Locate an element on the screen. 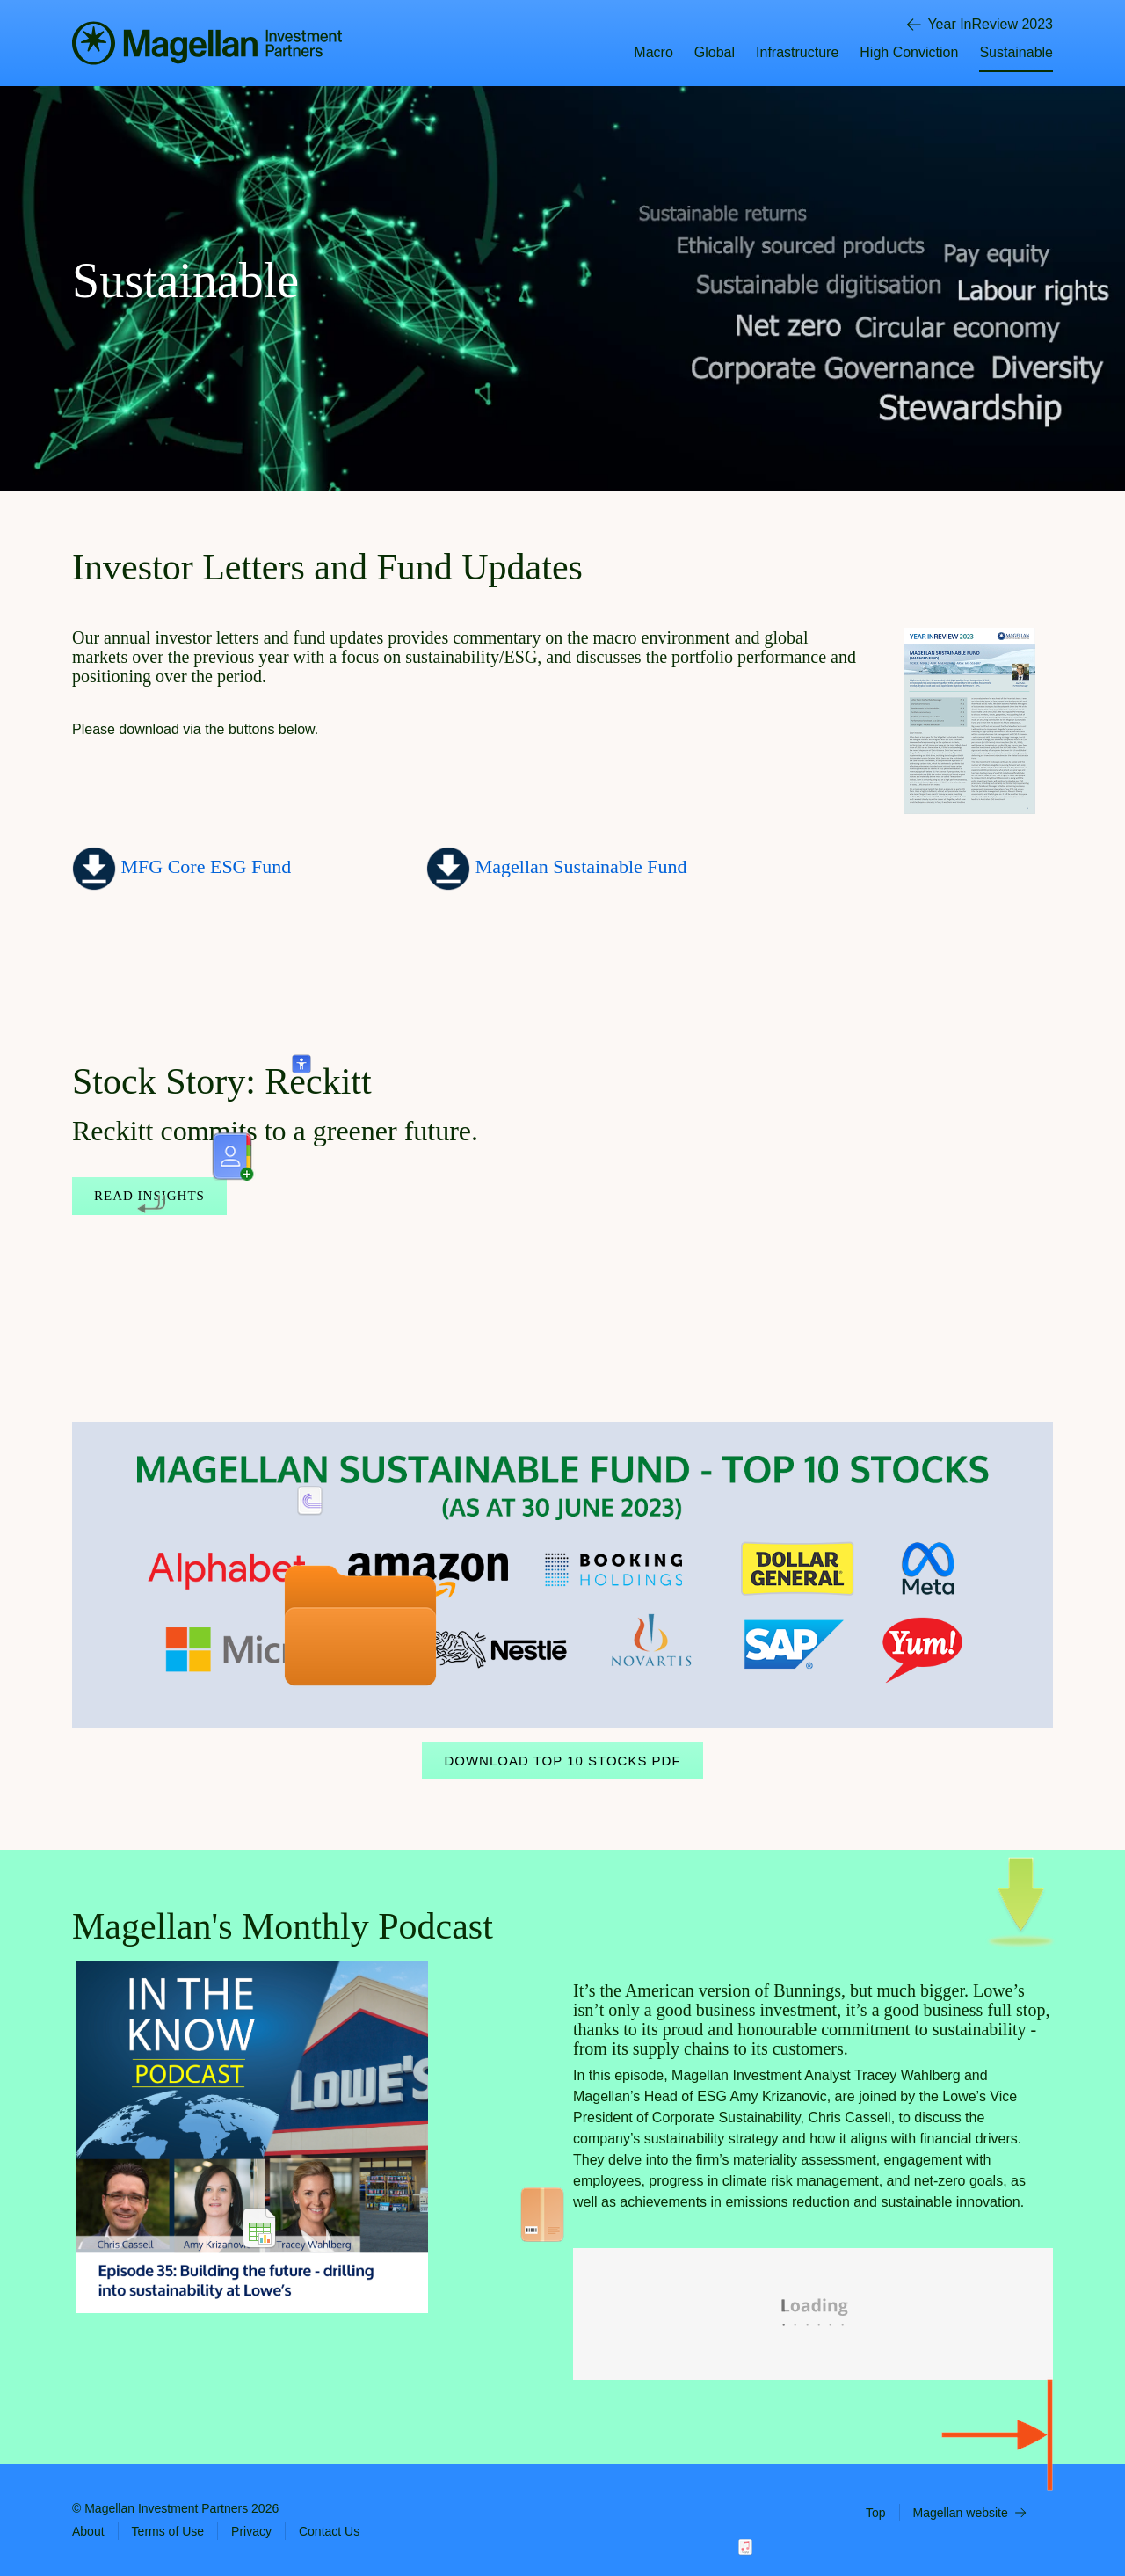 This screenshot has height=2576, width=1125. create a new contact in your address book is located at coordinates (232, 1156).